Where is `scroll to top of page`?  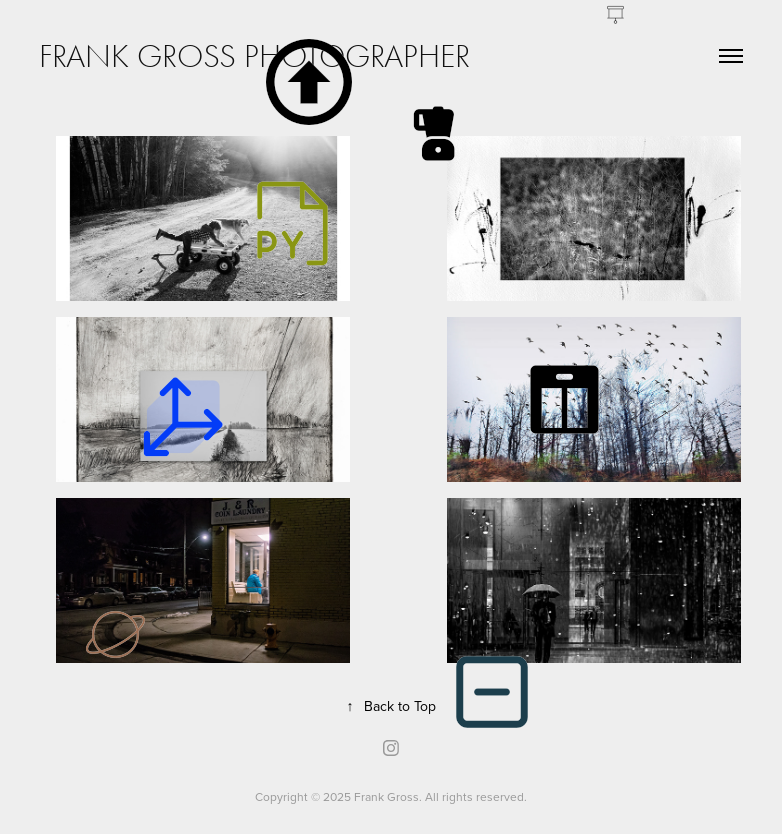 scroll to top of page is located at coordinates (309, 82).